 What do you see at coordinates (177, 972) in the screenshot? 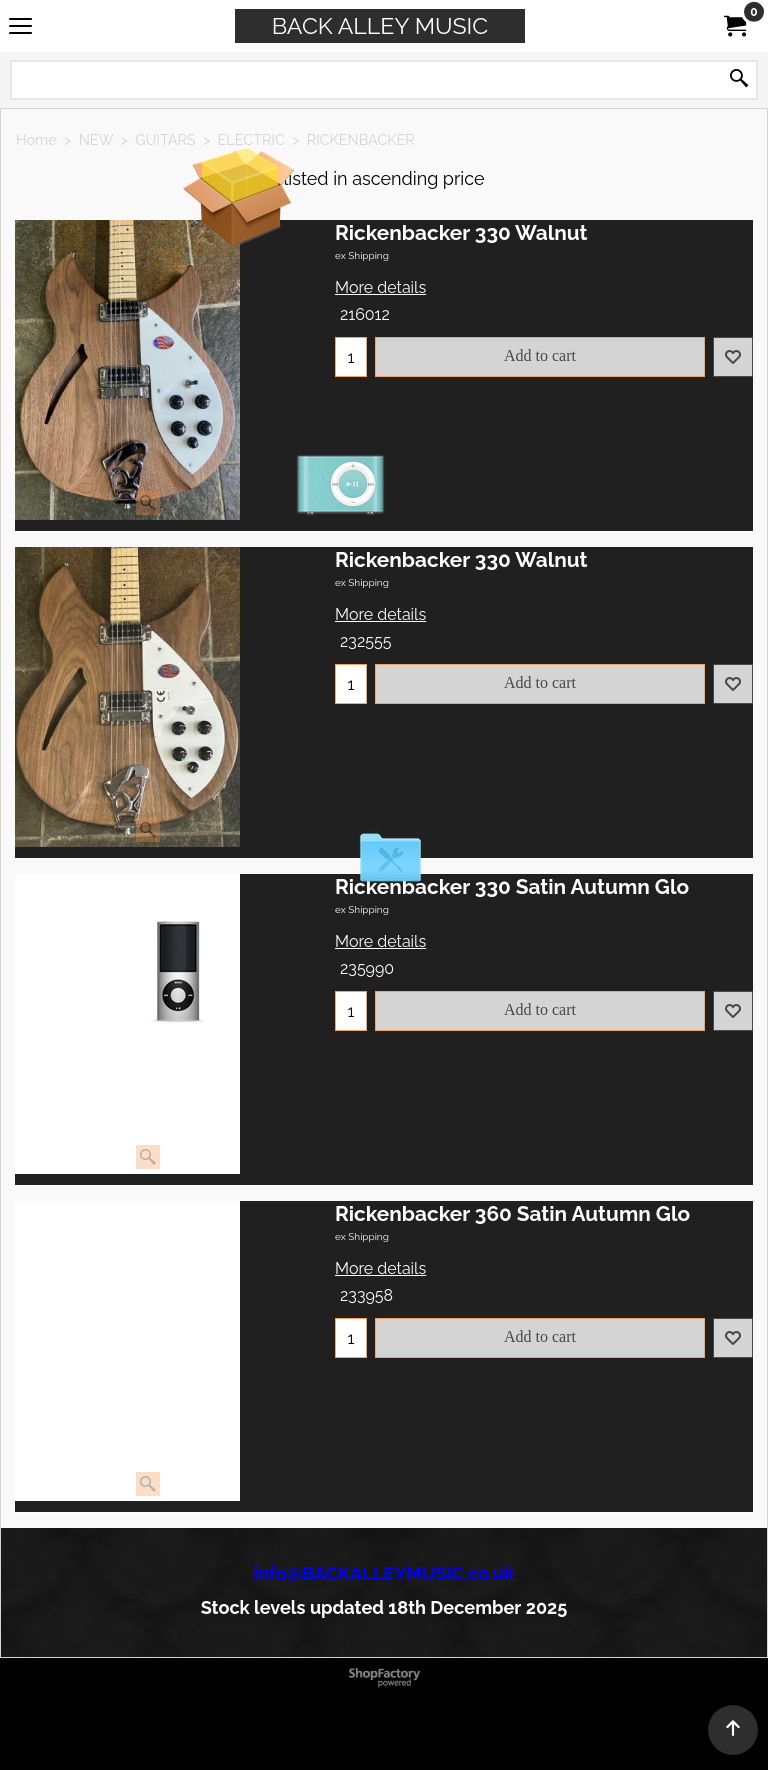
I see `iPod nano device connected` at bounding box center [177, 972].